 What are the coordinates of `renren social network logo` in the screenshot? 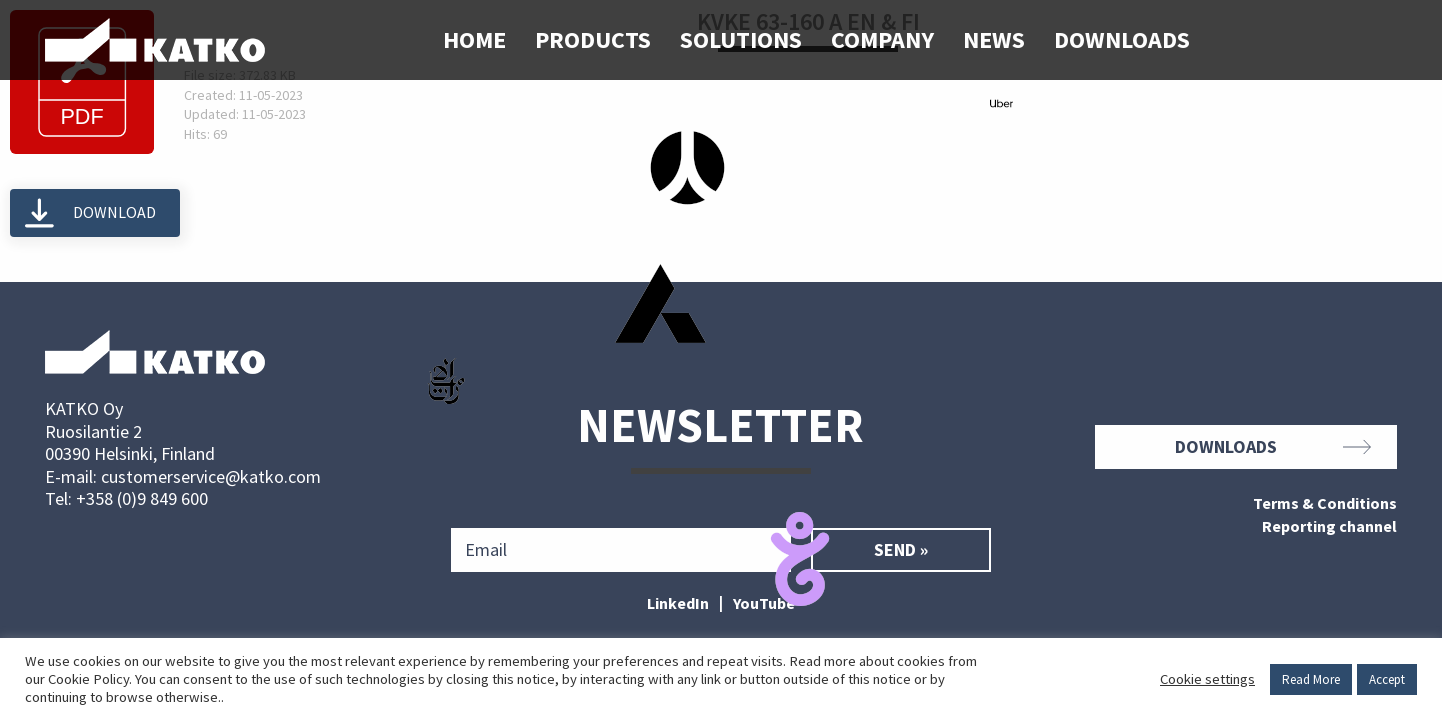 It's located at (687, 167).